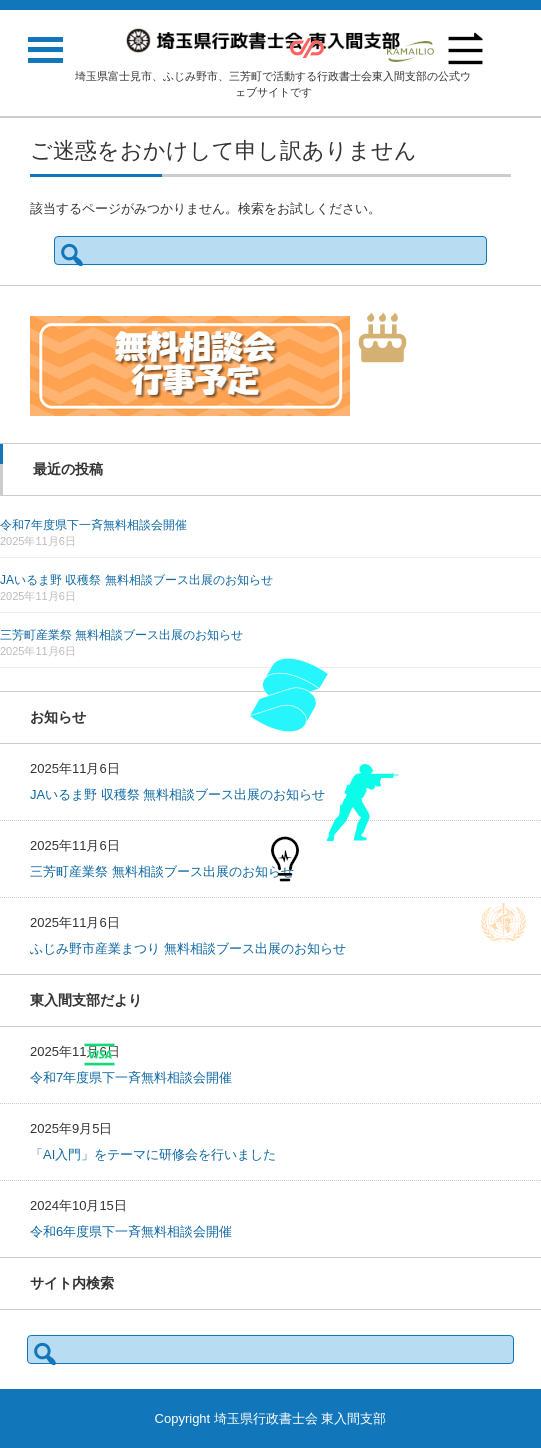  What do you see at coordinates (382, 338) in the screenshot?
I see `view birthday or celebration events` at bounding box center [382, 338].